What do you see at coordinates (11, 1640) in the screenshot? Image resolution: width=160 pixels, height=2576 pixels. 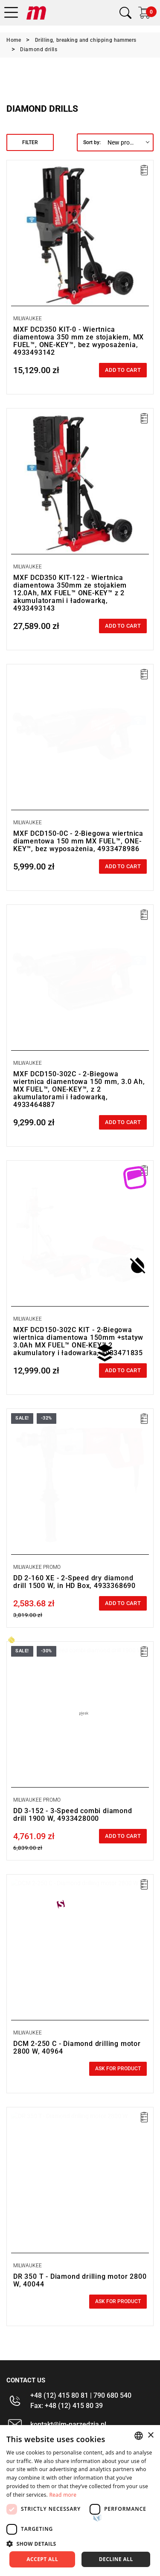 I see `dart programming language logo` at bounding box center [11, 1640].